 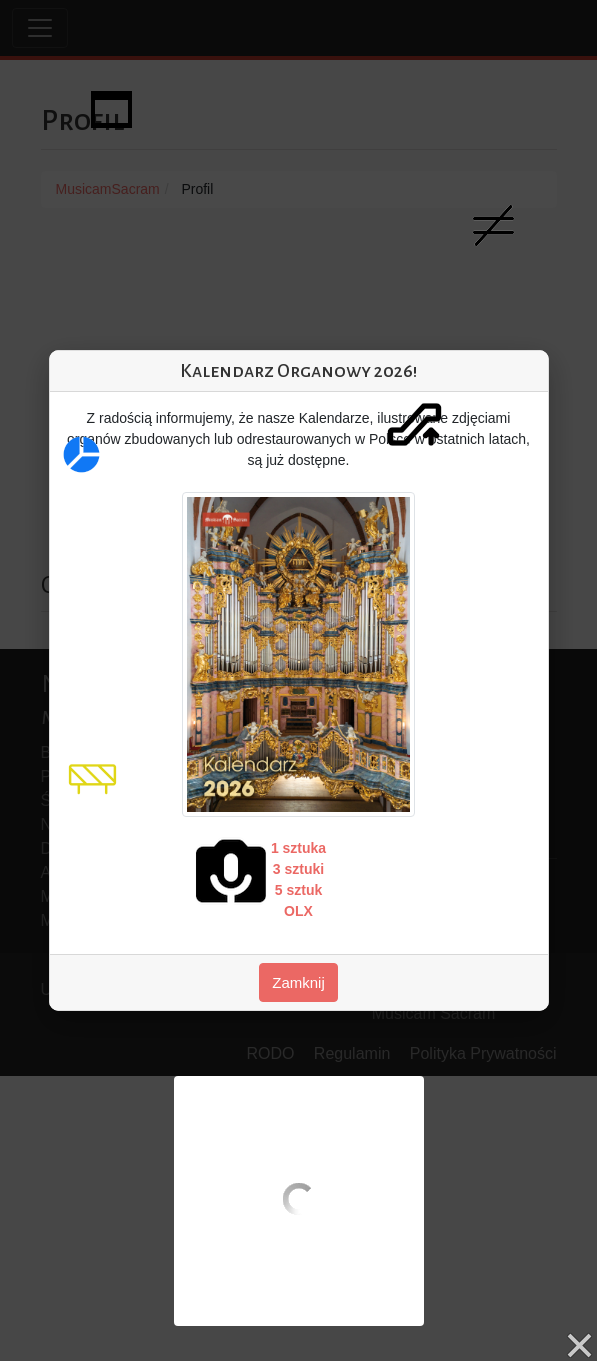 I want to click on manage camera and microphone permissions, so click(x=231, y=871).